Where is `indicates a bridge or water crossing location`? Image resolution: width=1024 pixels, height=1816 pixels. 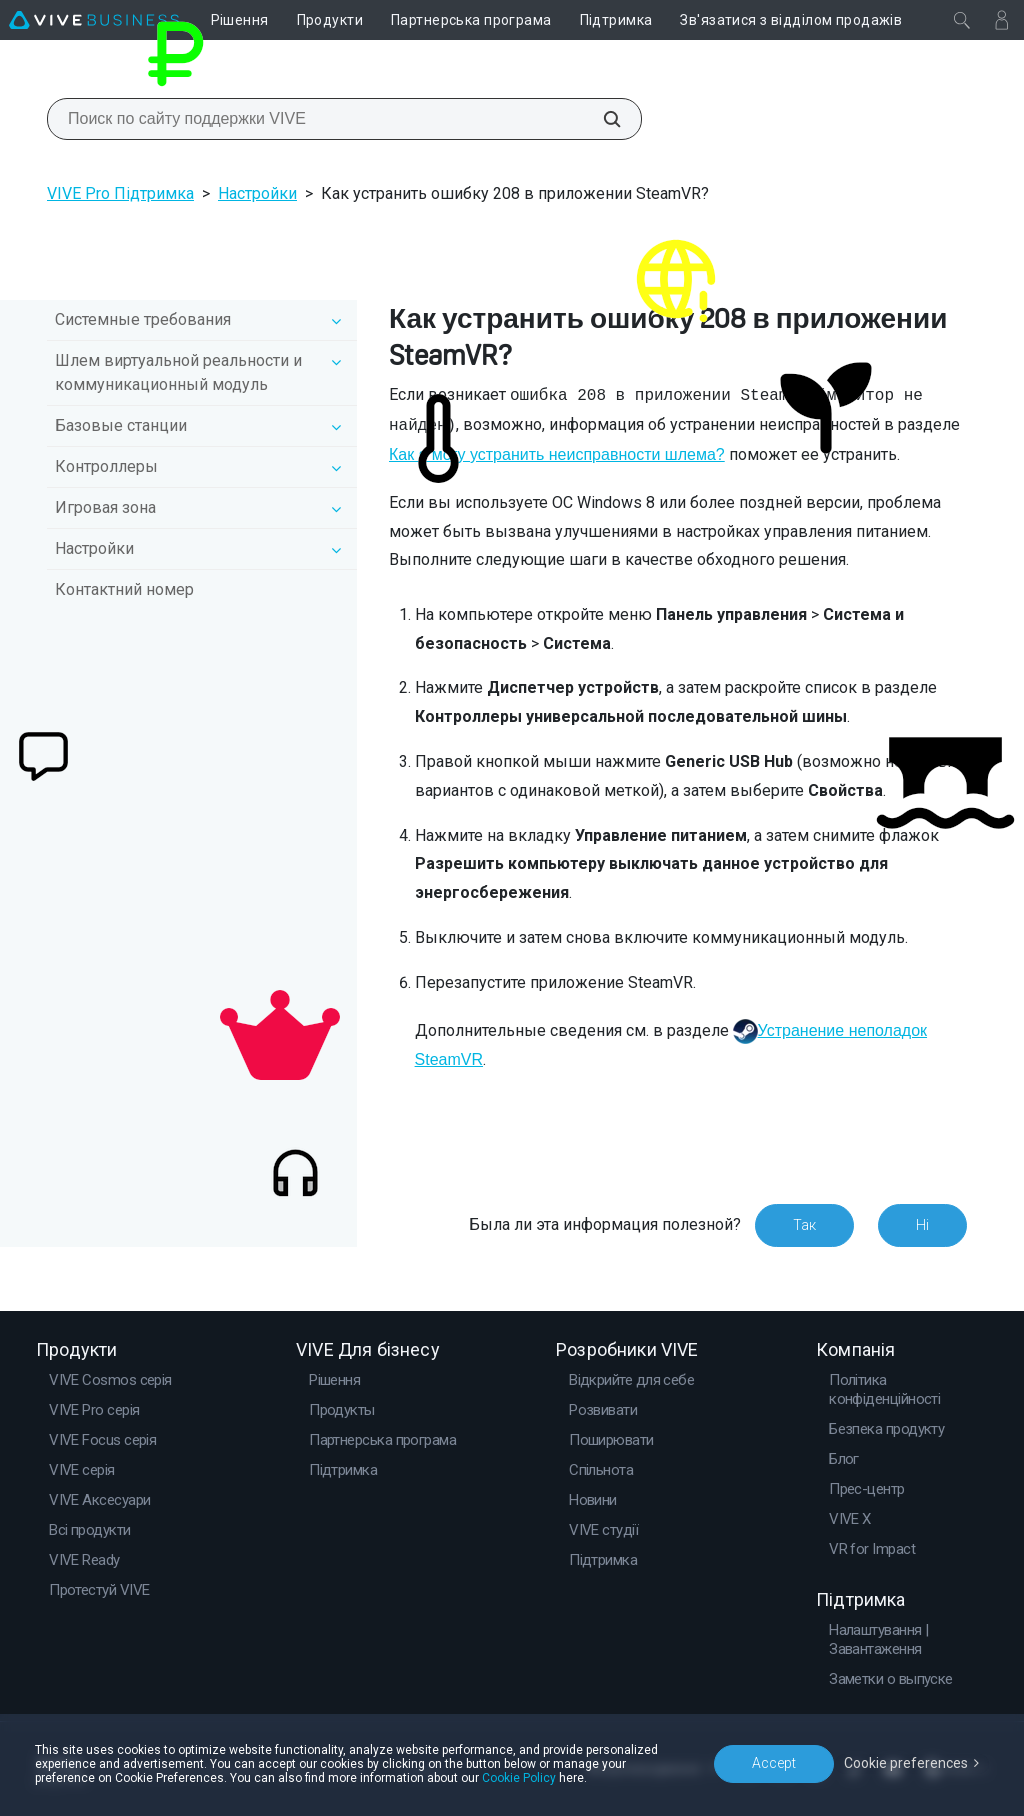
indicates a bridge or water crossing location is located at coordinates (945, 779).